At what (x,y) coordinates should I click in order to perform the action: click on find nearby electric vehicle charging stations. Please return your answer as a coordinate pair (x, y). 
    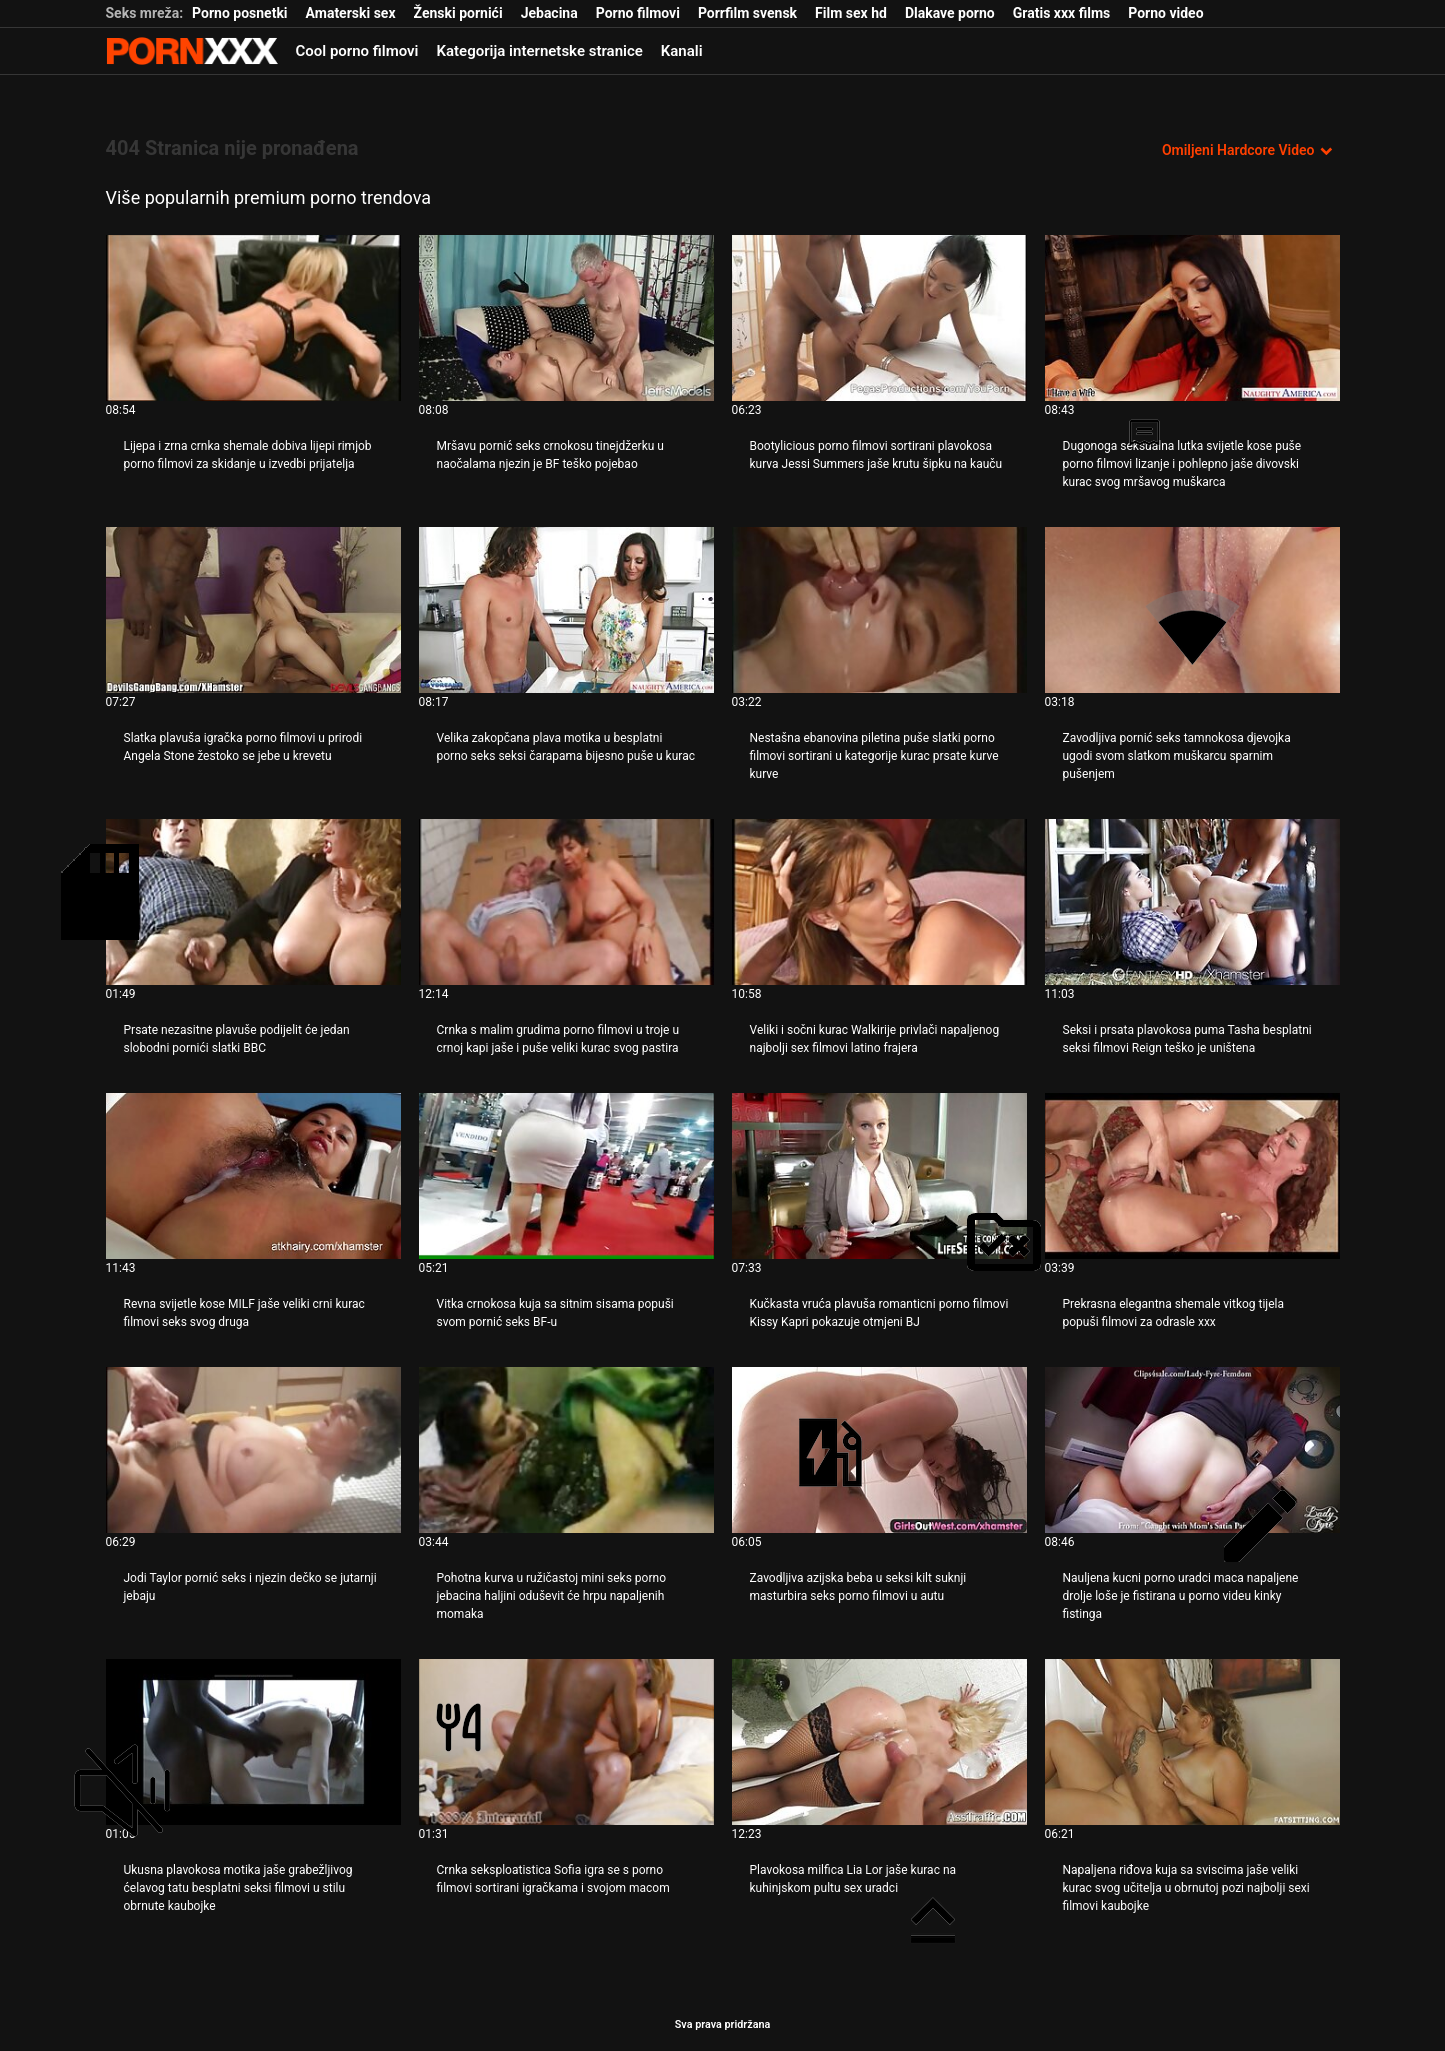
    Looking at the image, I should click on (829, 1452).